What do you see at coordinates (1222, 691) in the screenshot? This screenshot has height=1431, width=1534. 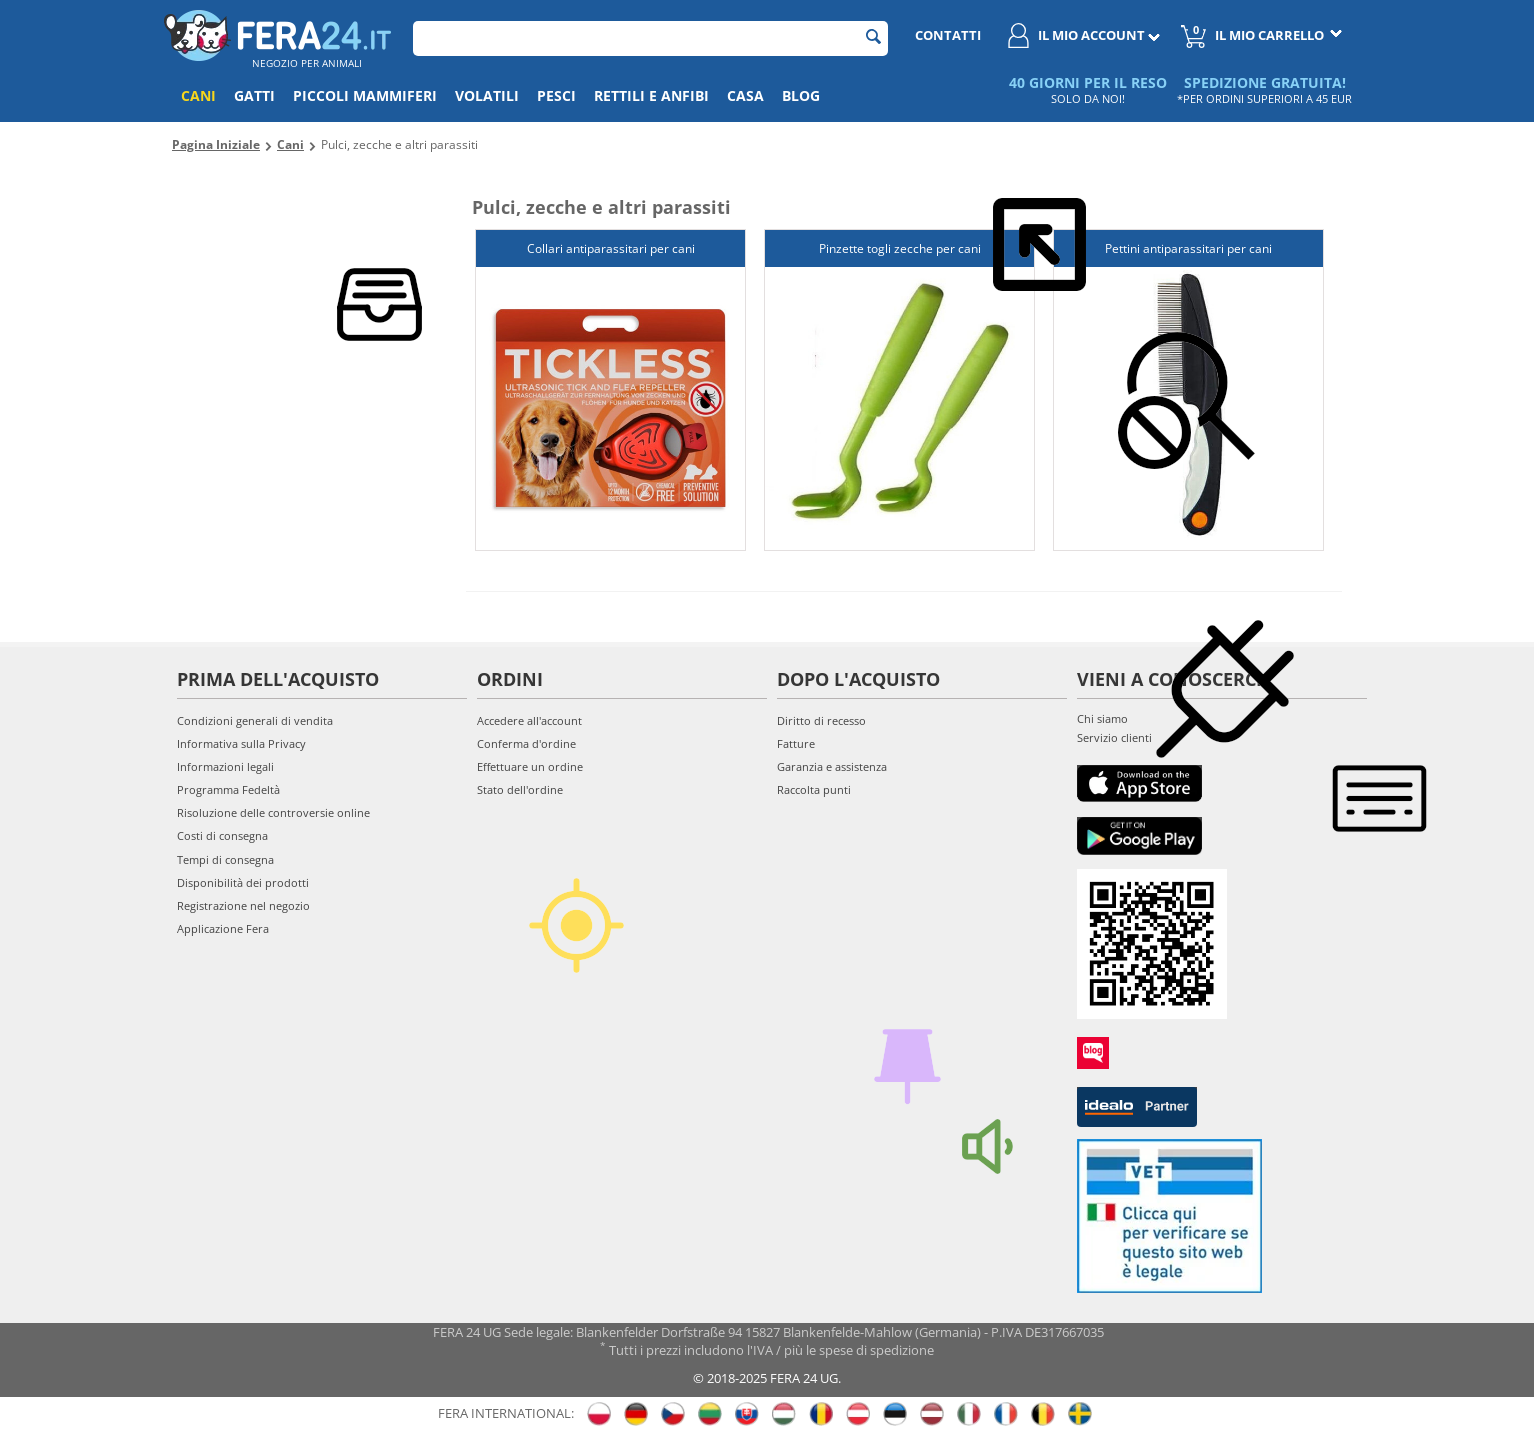 I see `connect to a power source` at bounding box center [1222, 691].